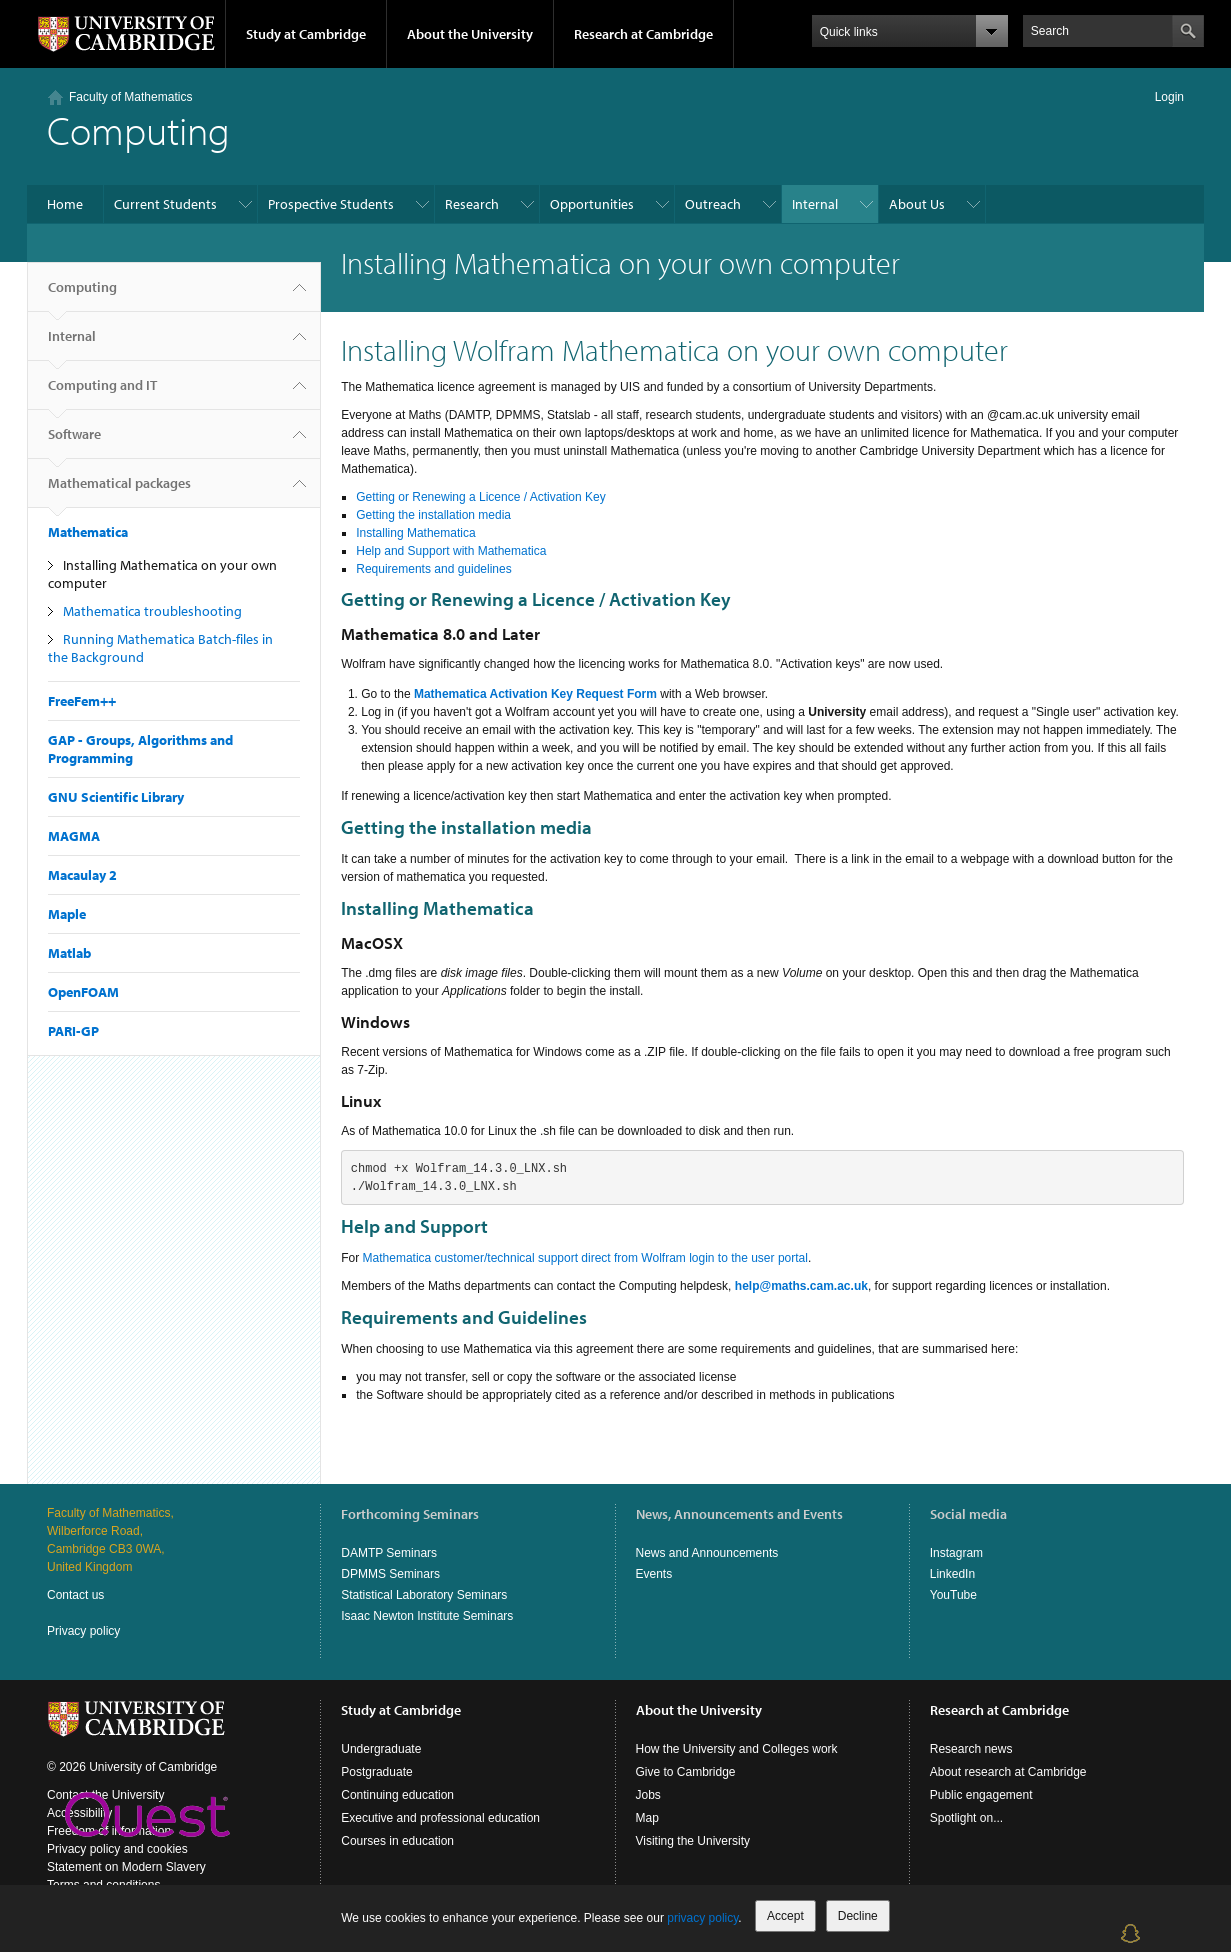  What do you see at coordinates (1130, 1933) in the screenshot?
I see `open snapchat app` at bounding box center [1130, 1933].